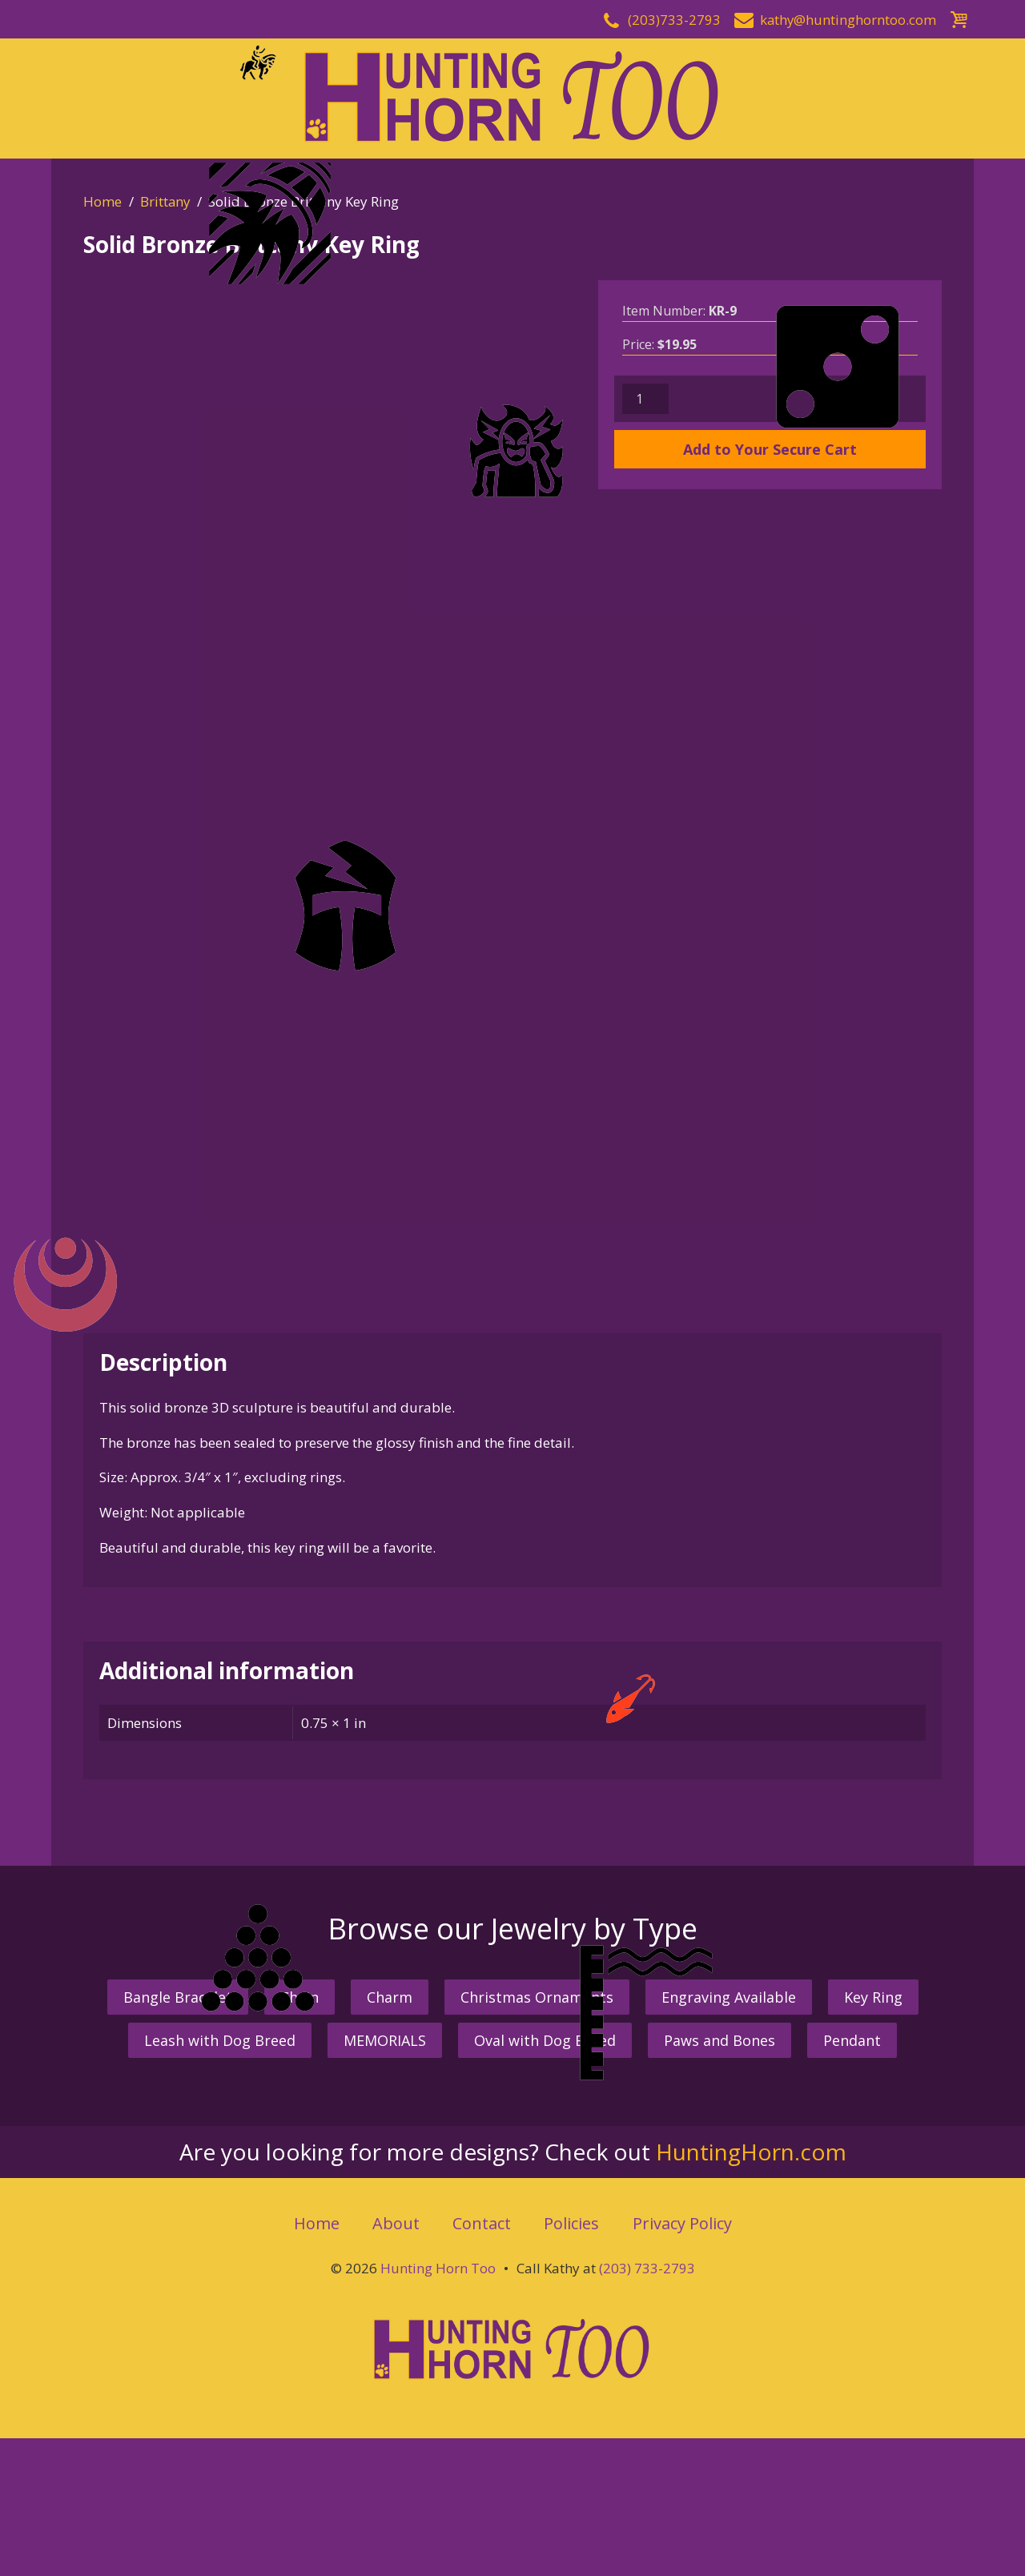 This screenshot has width=1025, height=2576. What do you see at coordinates (516, 450) in the screenshot?
I see `activate enrage ability or berserk mode` at bounding box center [516, 450].